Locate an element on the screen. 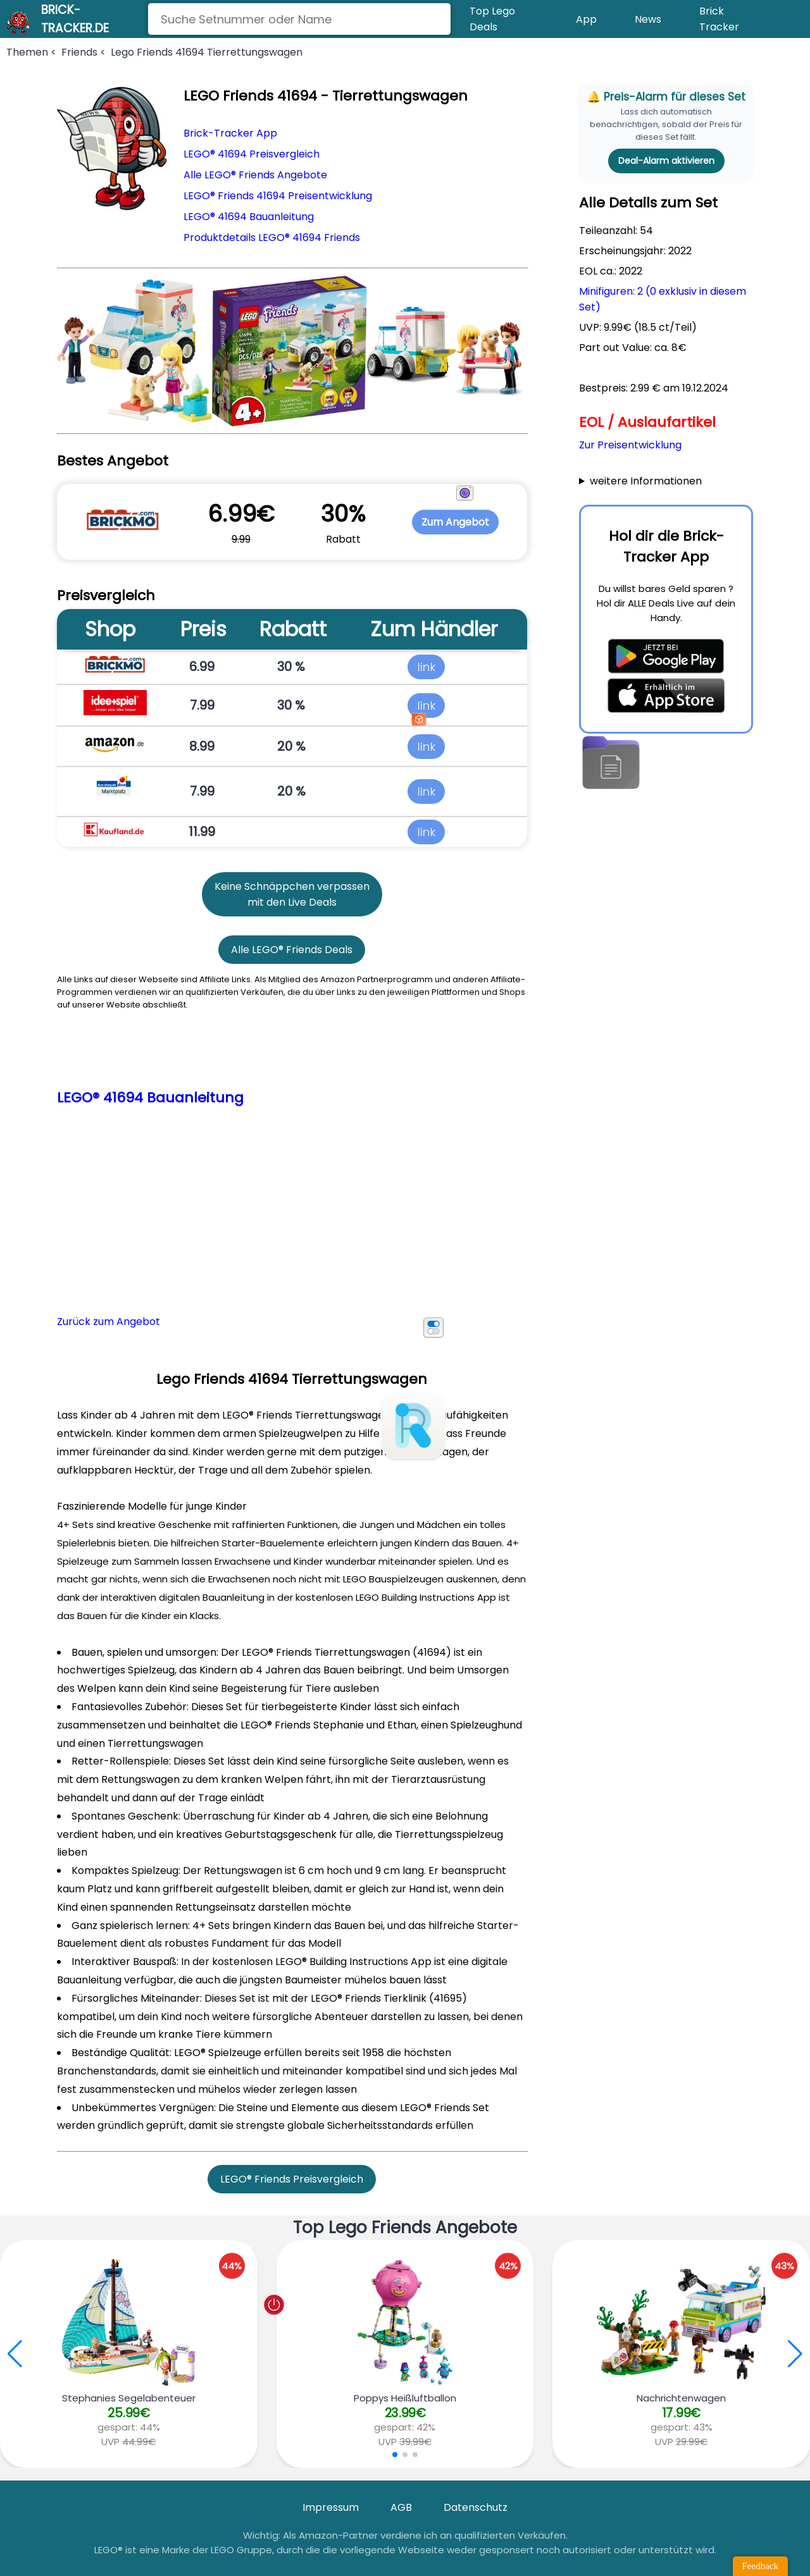  open riot (element) messaging app is located at coordinates (413, 1426).